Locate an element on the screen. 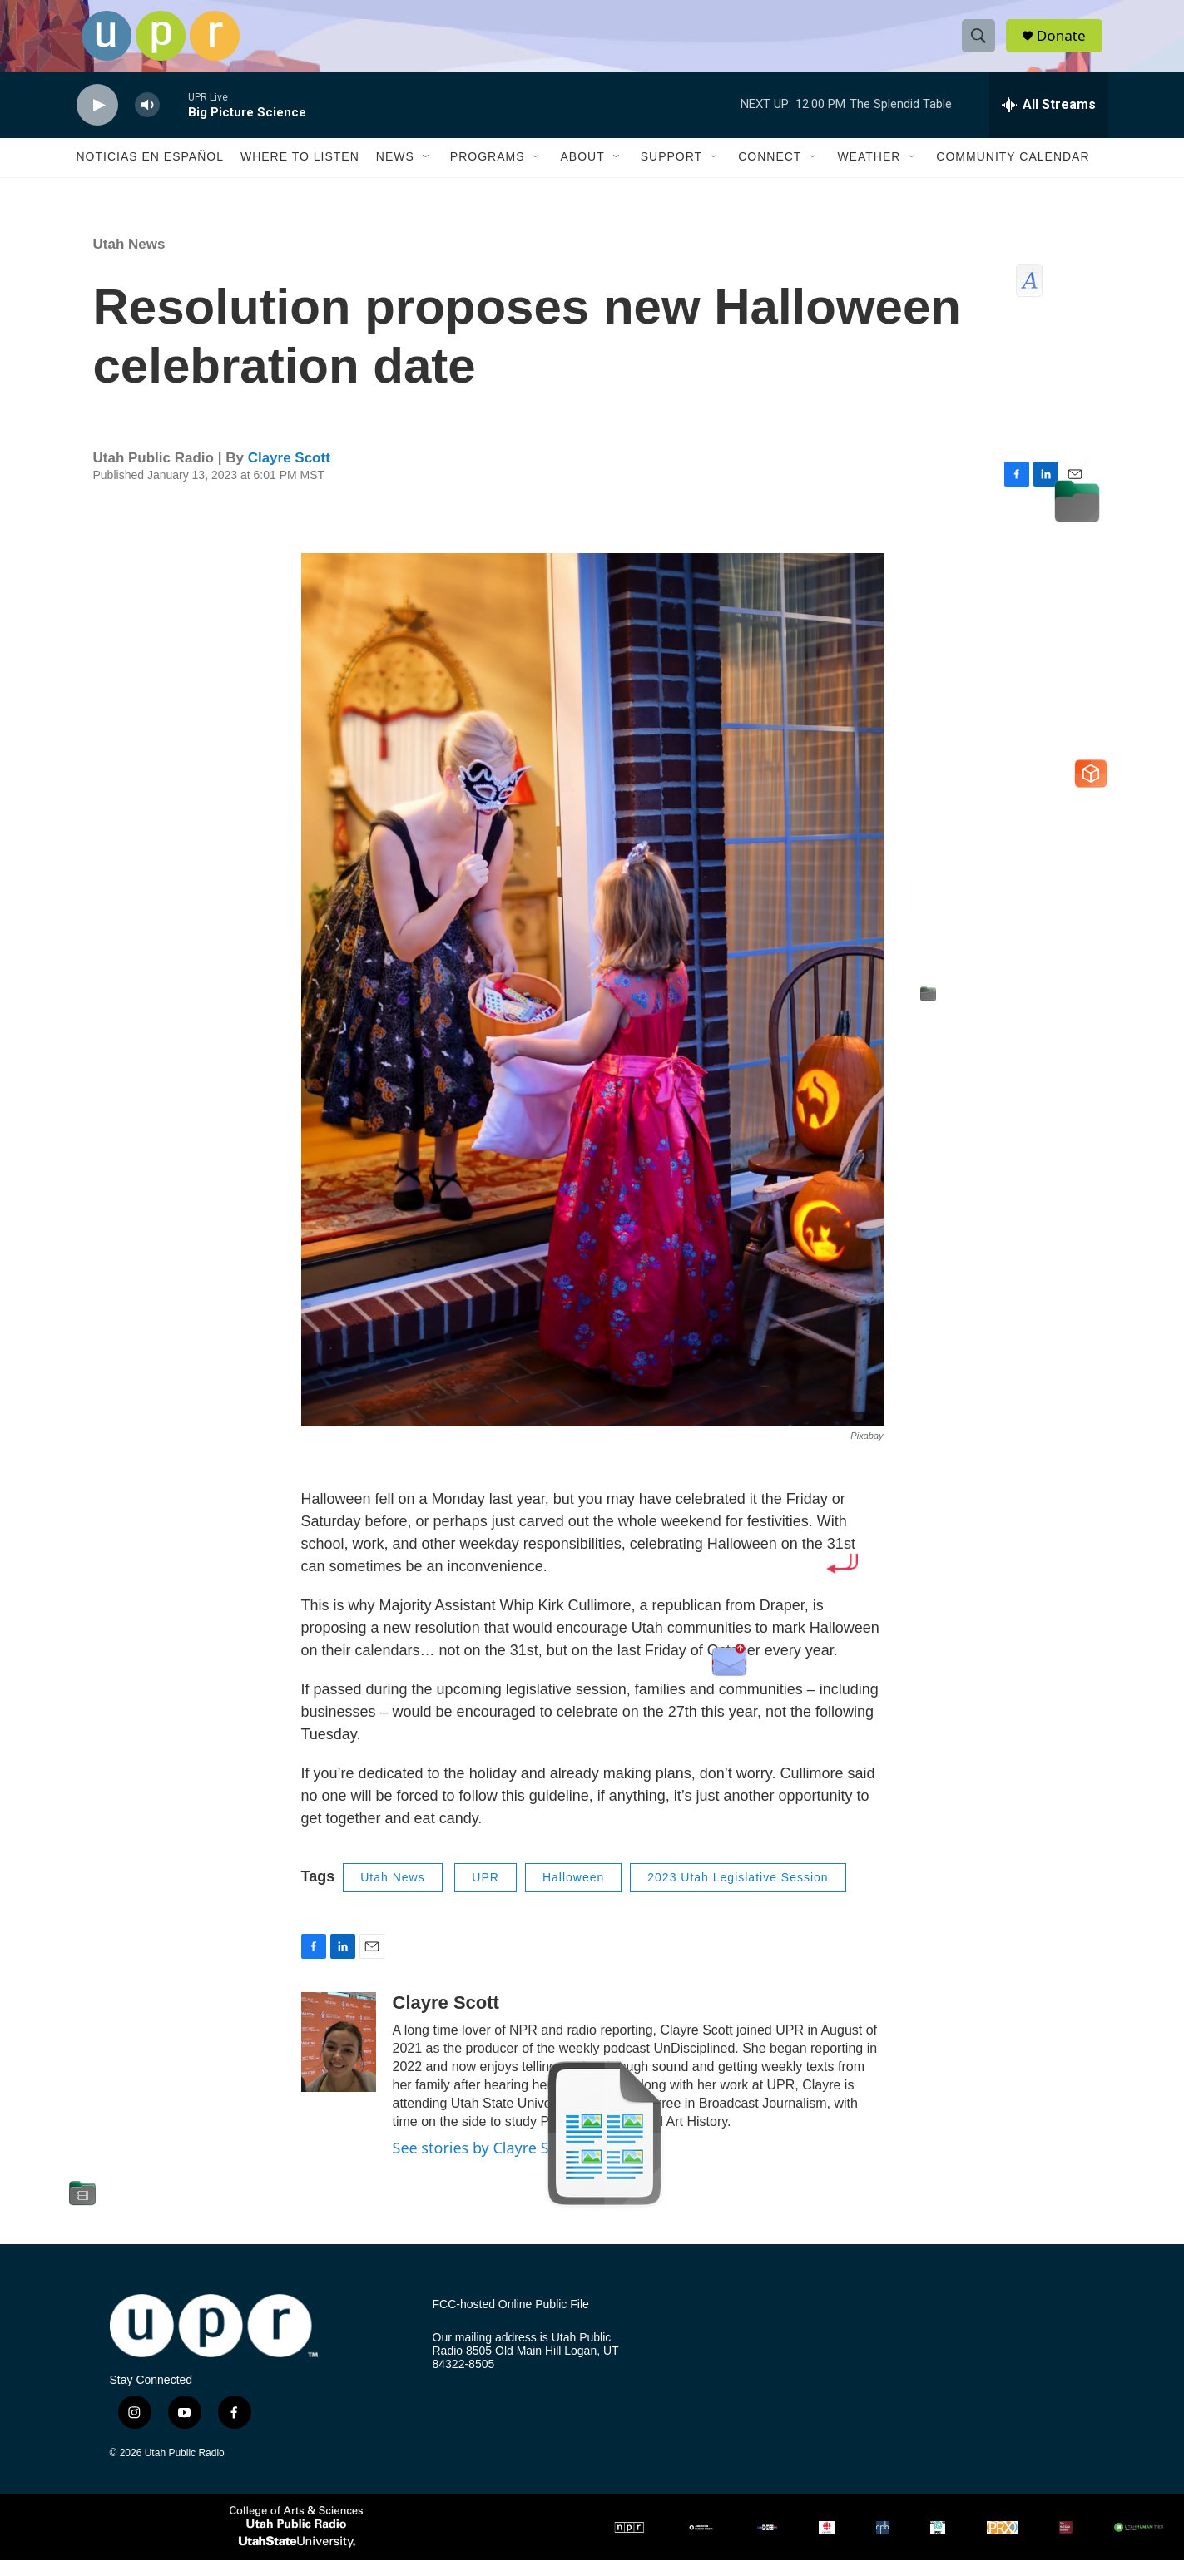 The height and width of the screenshot is (2576, 1184). indicates a valid drop target for dragging files is located at coordinates (928, 993).